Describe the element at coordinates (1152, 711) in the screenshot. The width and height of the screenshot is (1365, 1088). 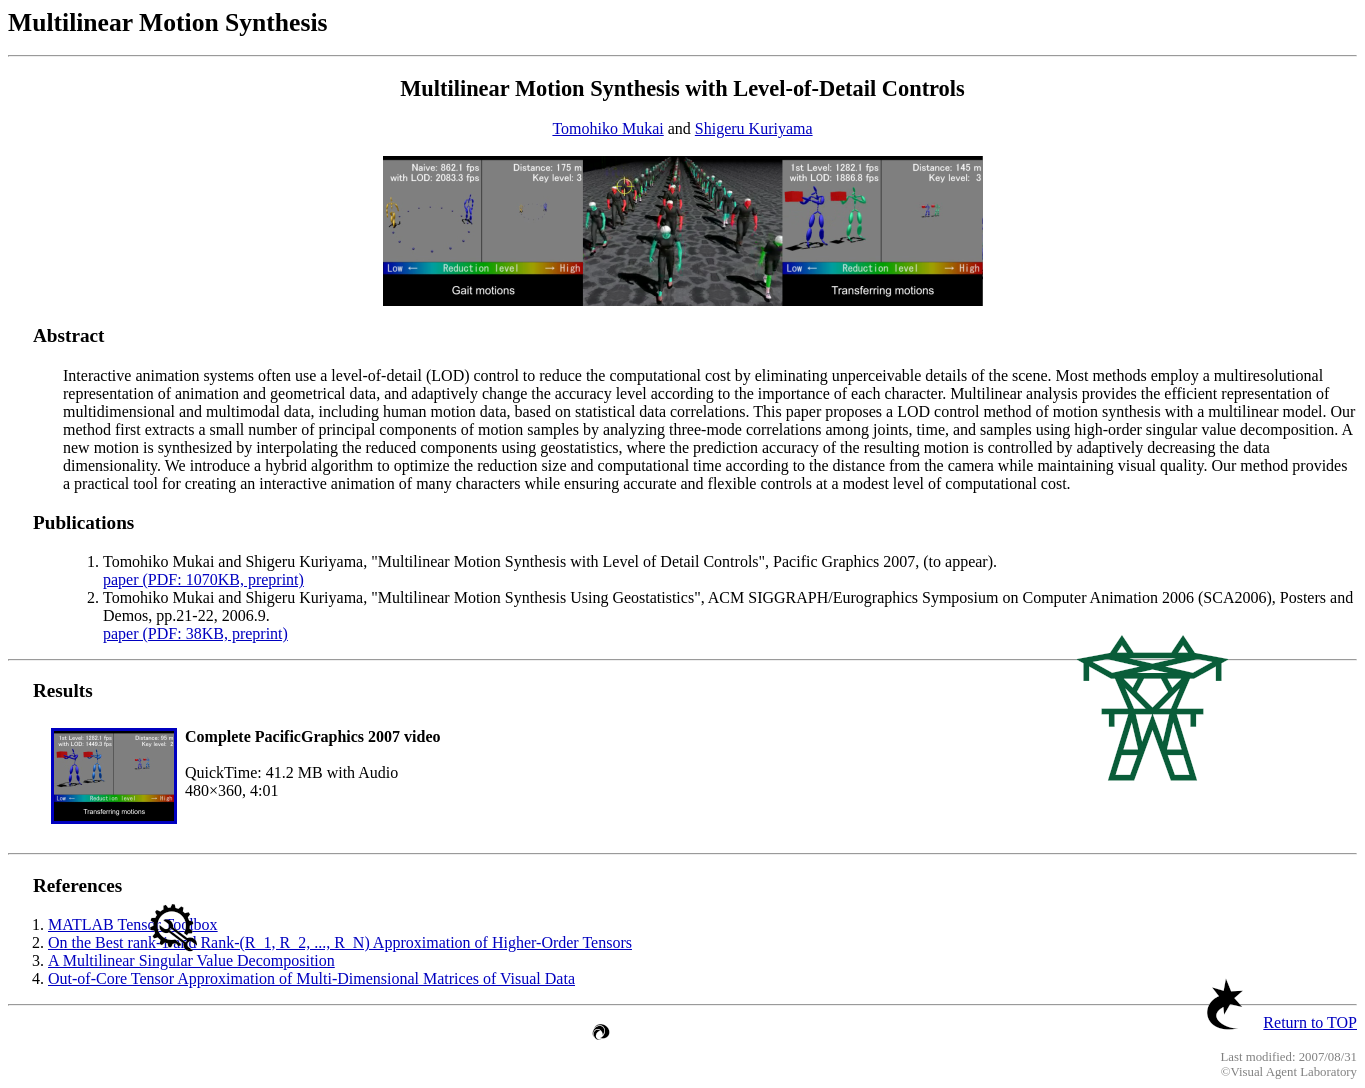
I see `indicates power grid or electrical infrastructure` at that location.